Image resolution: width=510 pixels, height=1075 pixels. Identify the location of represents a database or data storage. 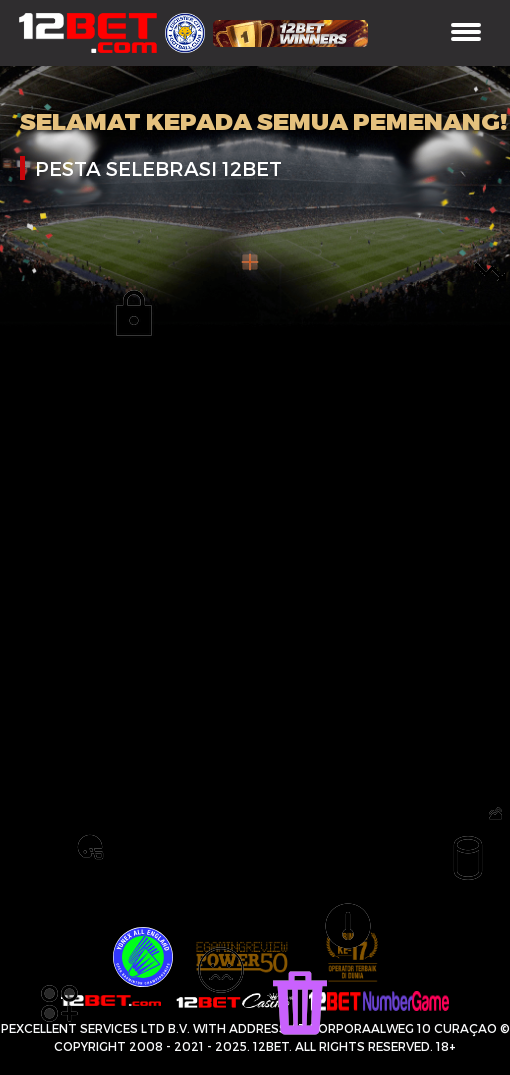
(468, 858).